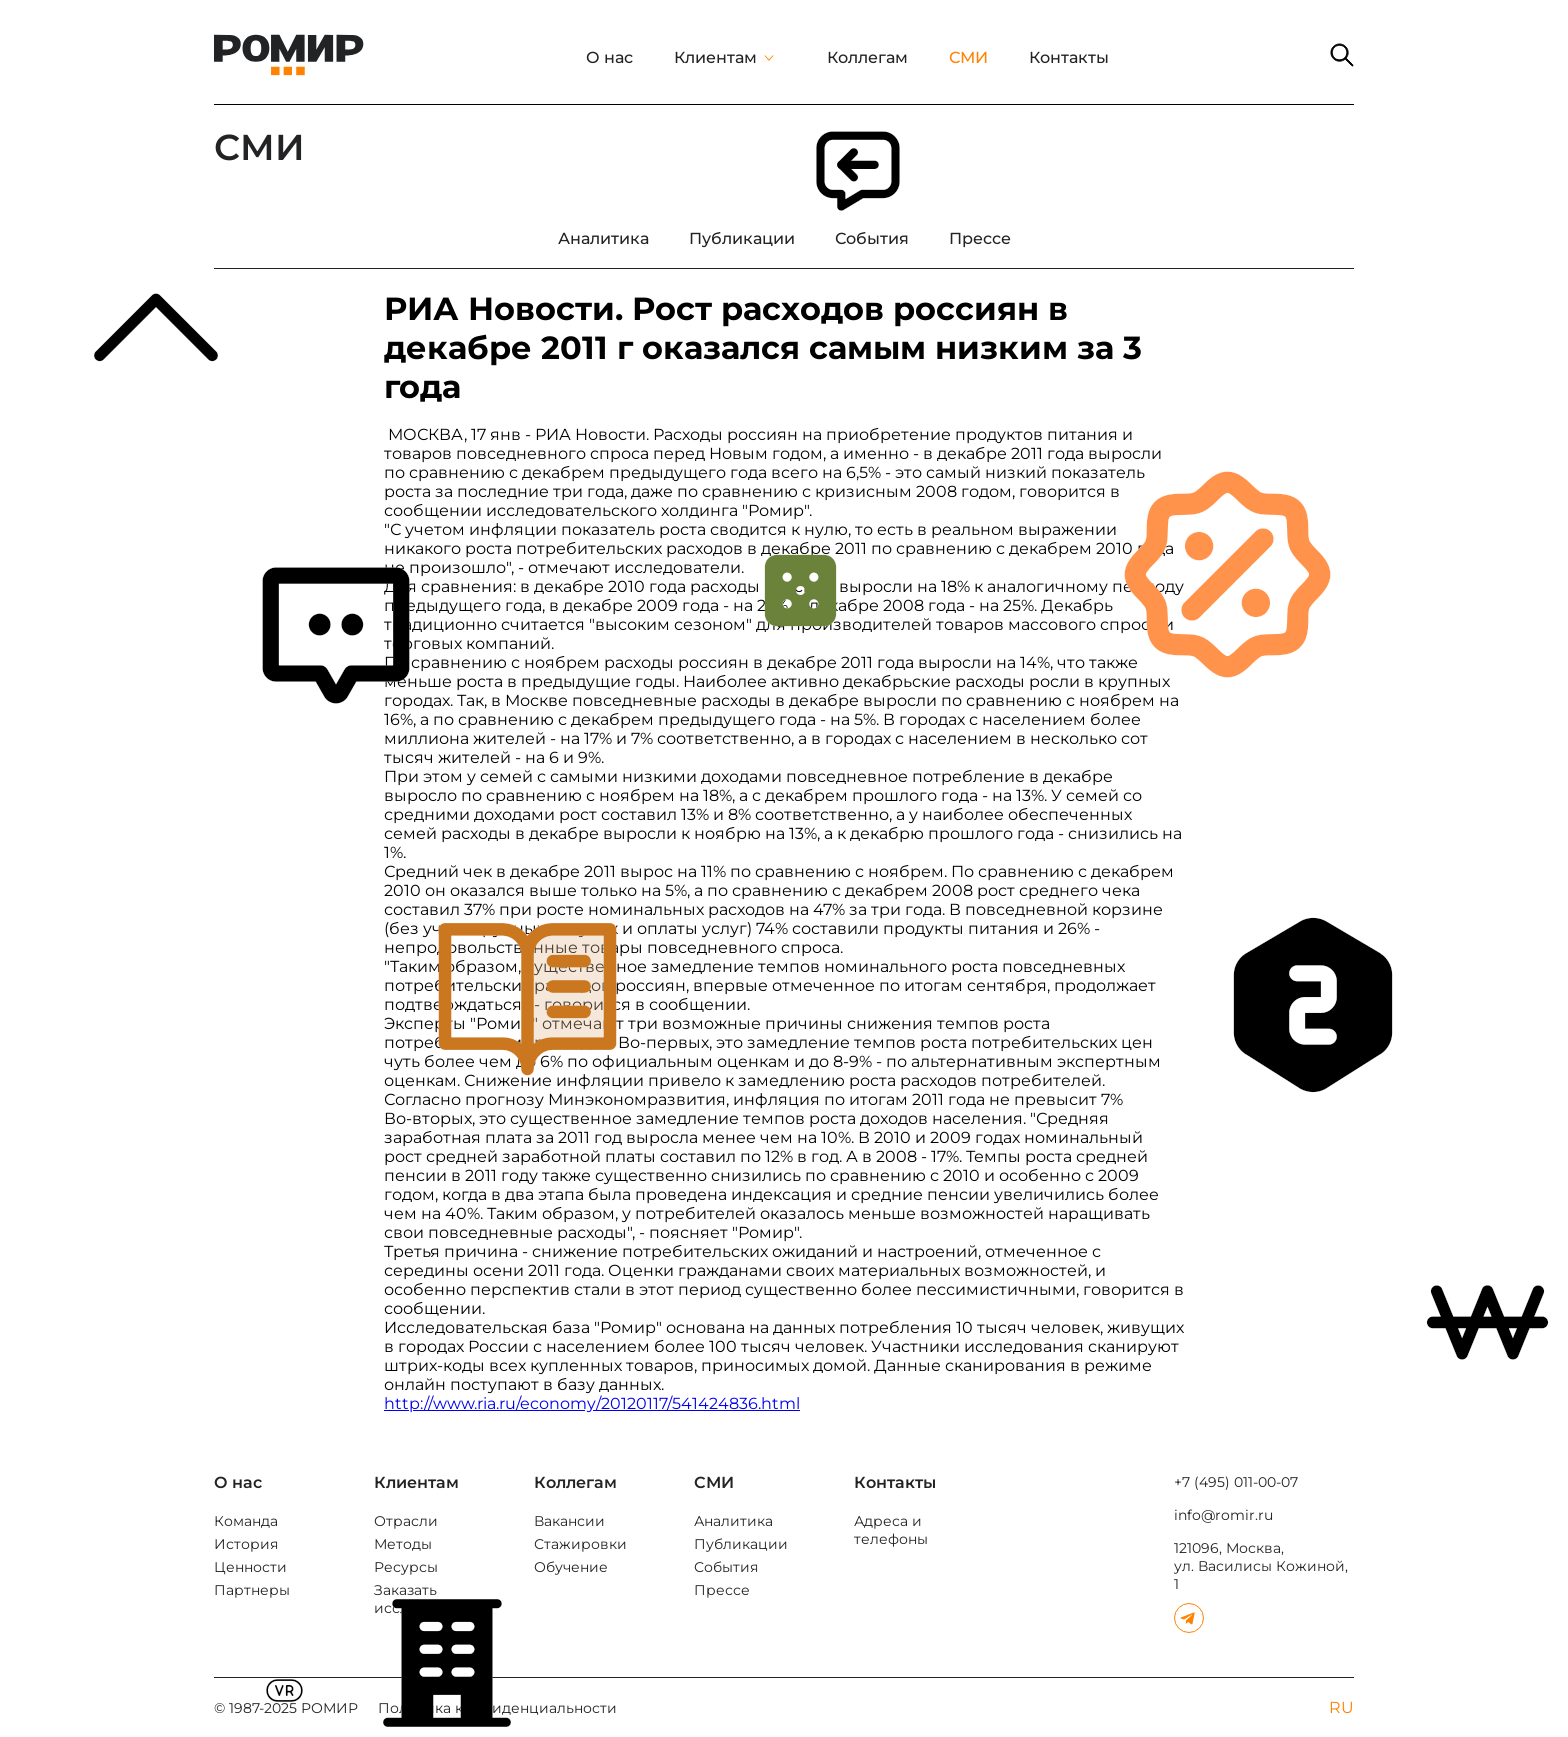 Image resolution: width=1568 pixels, height=1737 pixels. What do you see at coordinates (336, 630) in the screenshot?
I see `open chat or messaging` at bounding box center [336, 630].